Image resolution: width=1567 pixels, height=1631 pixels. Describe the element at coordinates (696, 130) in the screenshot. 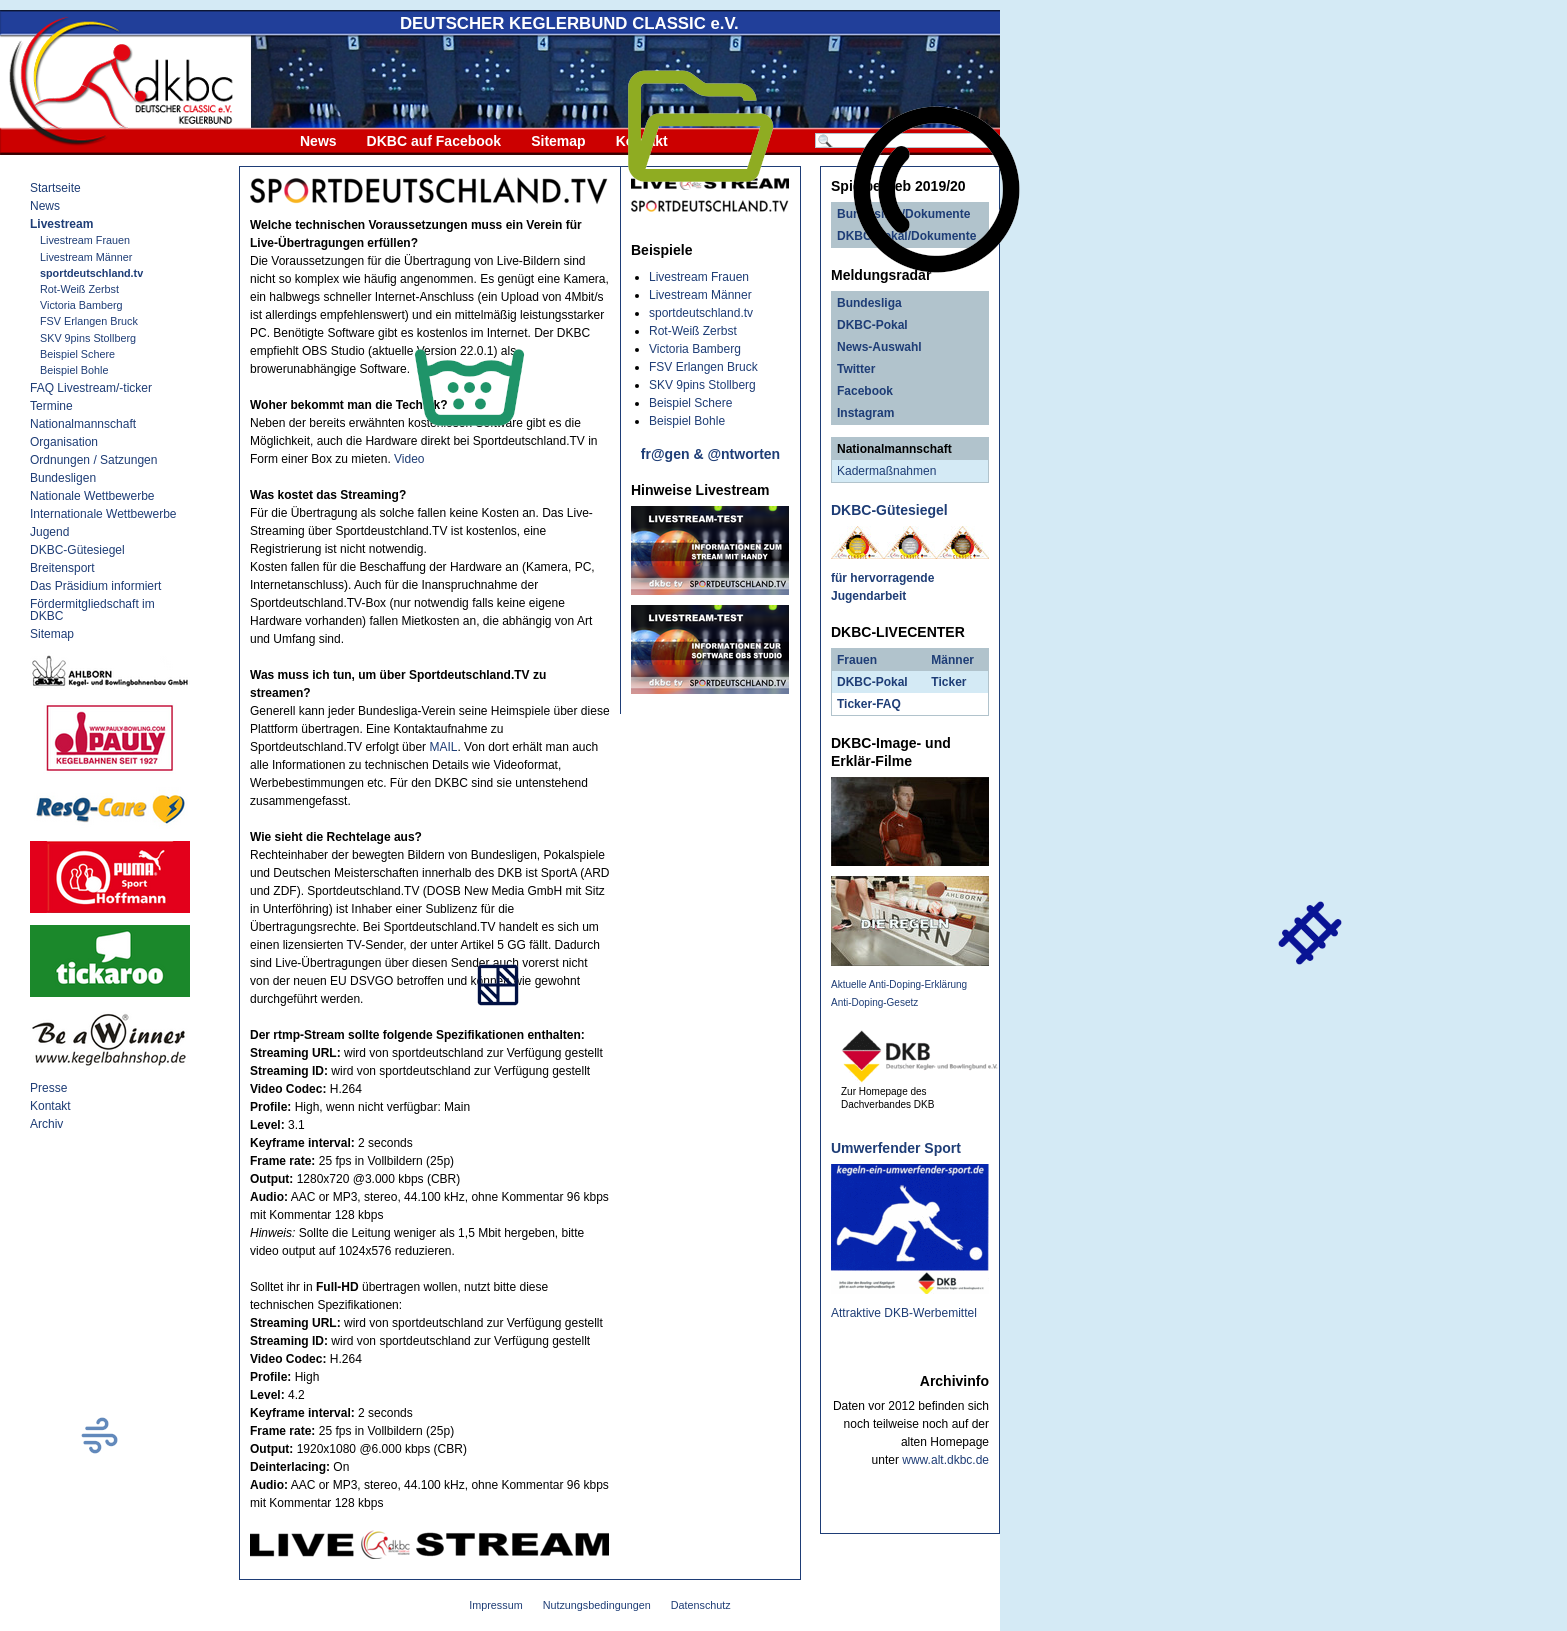

I see `open folder to view contents` at that location.